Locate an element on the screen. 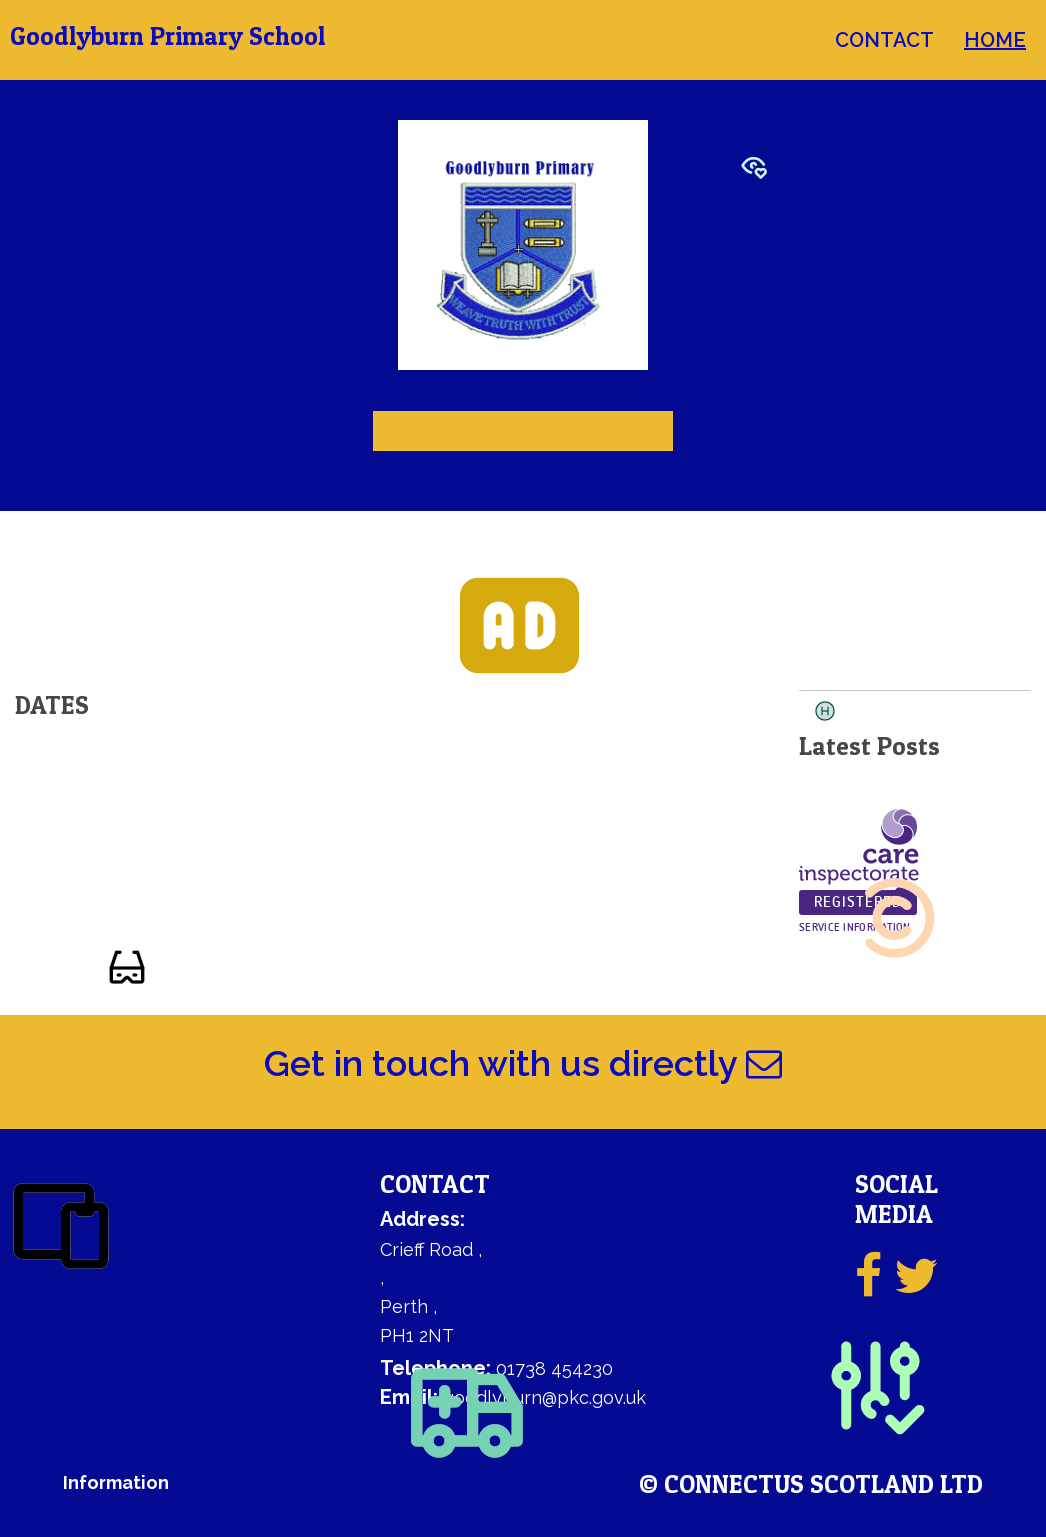 The image size is (1046, 1537). add to favorites while viewing is located at coordinates (753, 165).